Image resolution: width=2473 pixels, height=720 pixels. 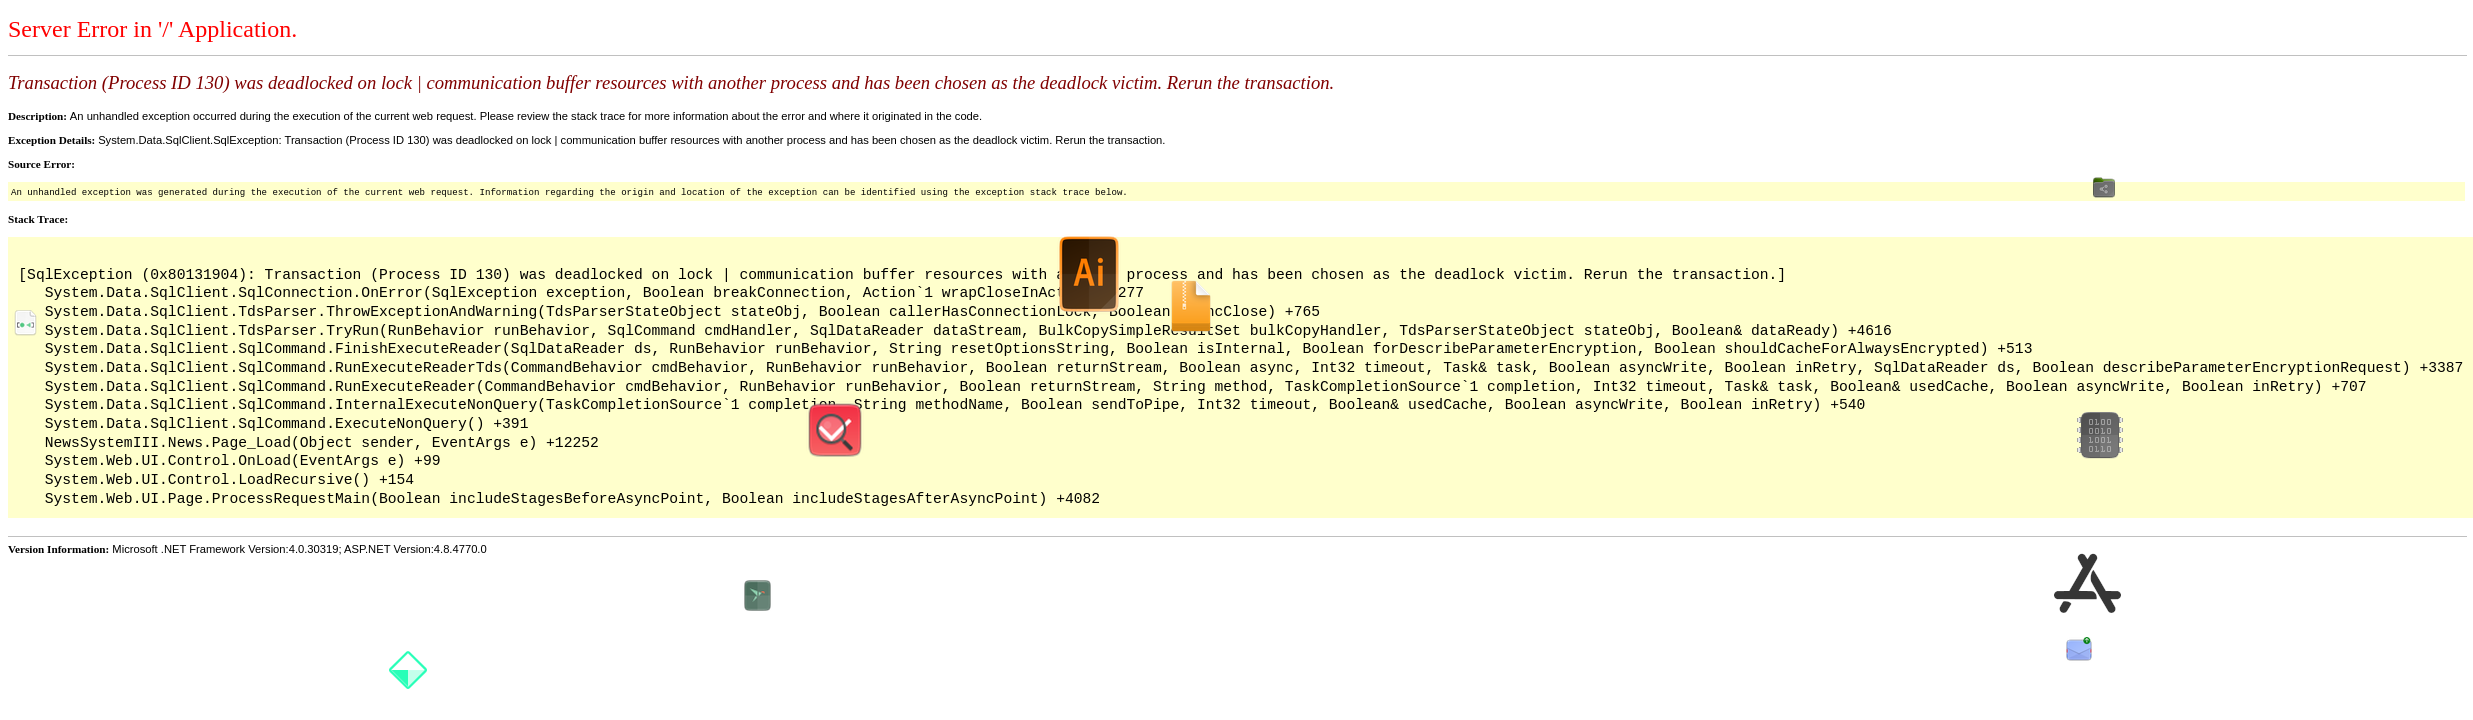 I want to click on firmware file or binary data, so click(x=2100, y=435).